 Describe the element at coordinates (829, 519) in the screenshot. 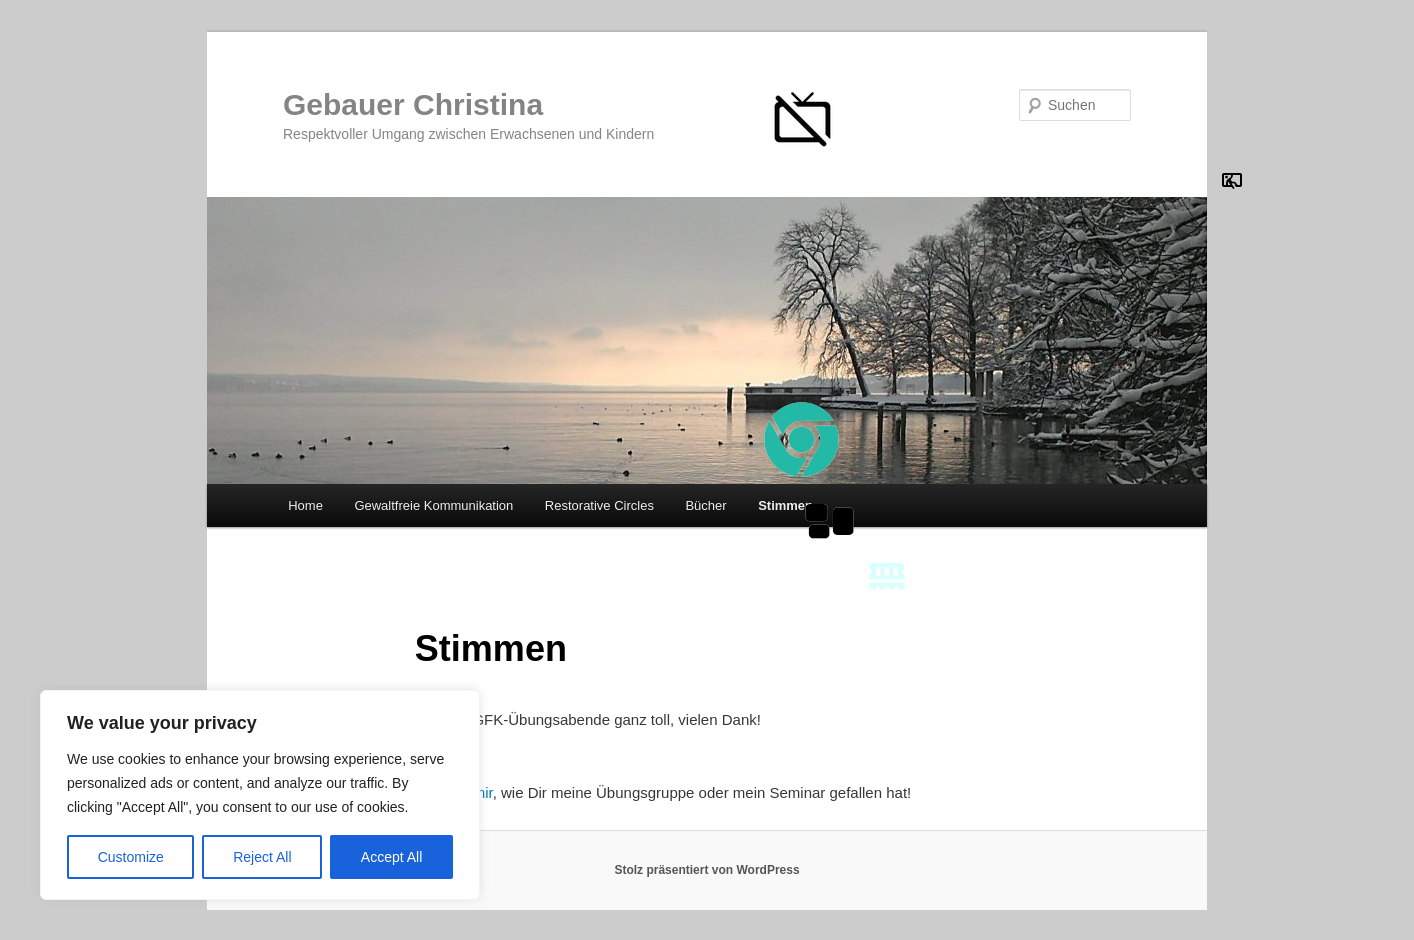

I see `view grouped elements or components` at that location.